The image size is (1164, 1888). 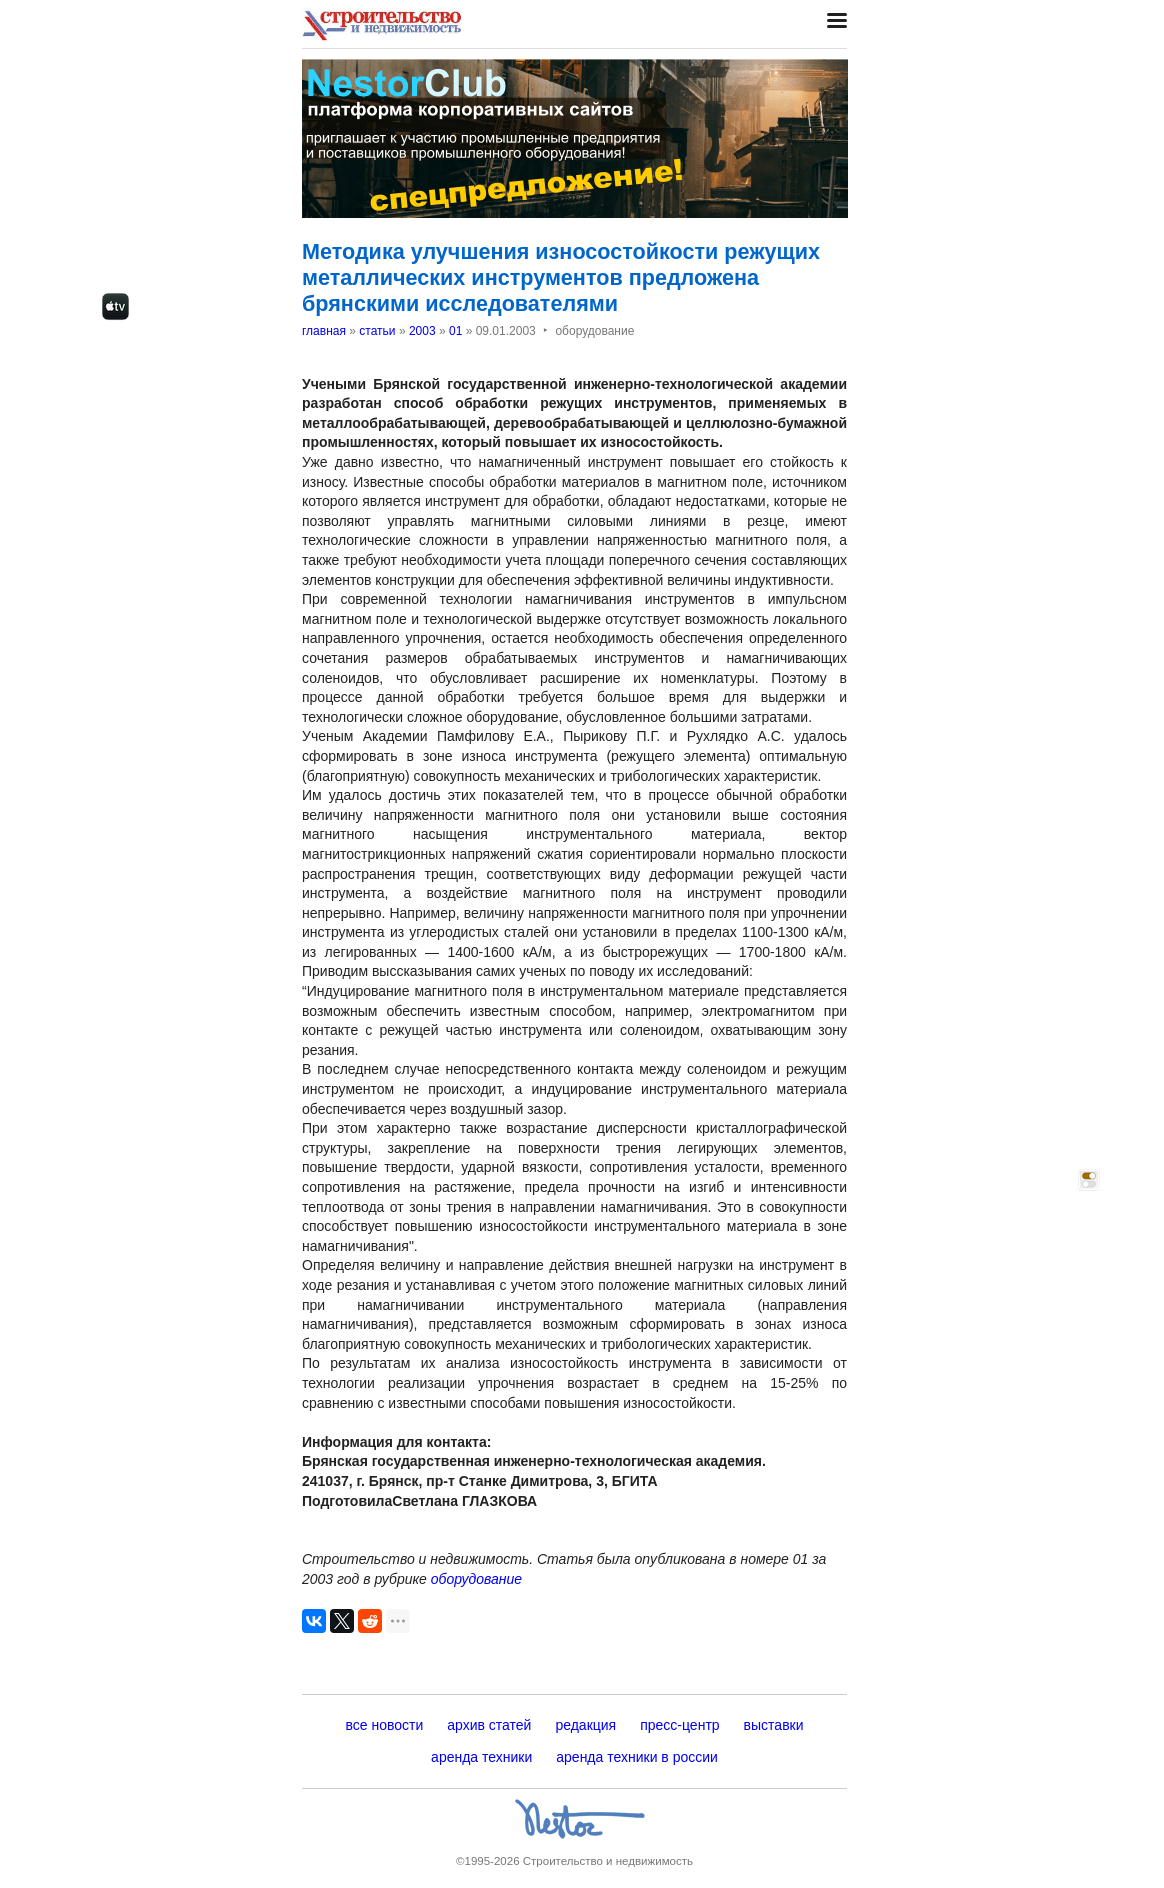 I want to click on open gnome tweaks application, so click(x=1089, y=1180).